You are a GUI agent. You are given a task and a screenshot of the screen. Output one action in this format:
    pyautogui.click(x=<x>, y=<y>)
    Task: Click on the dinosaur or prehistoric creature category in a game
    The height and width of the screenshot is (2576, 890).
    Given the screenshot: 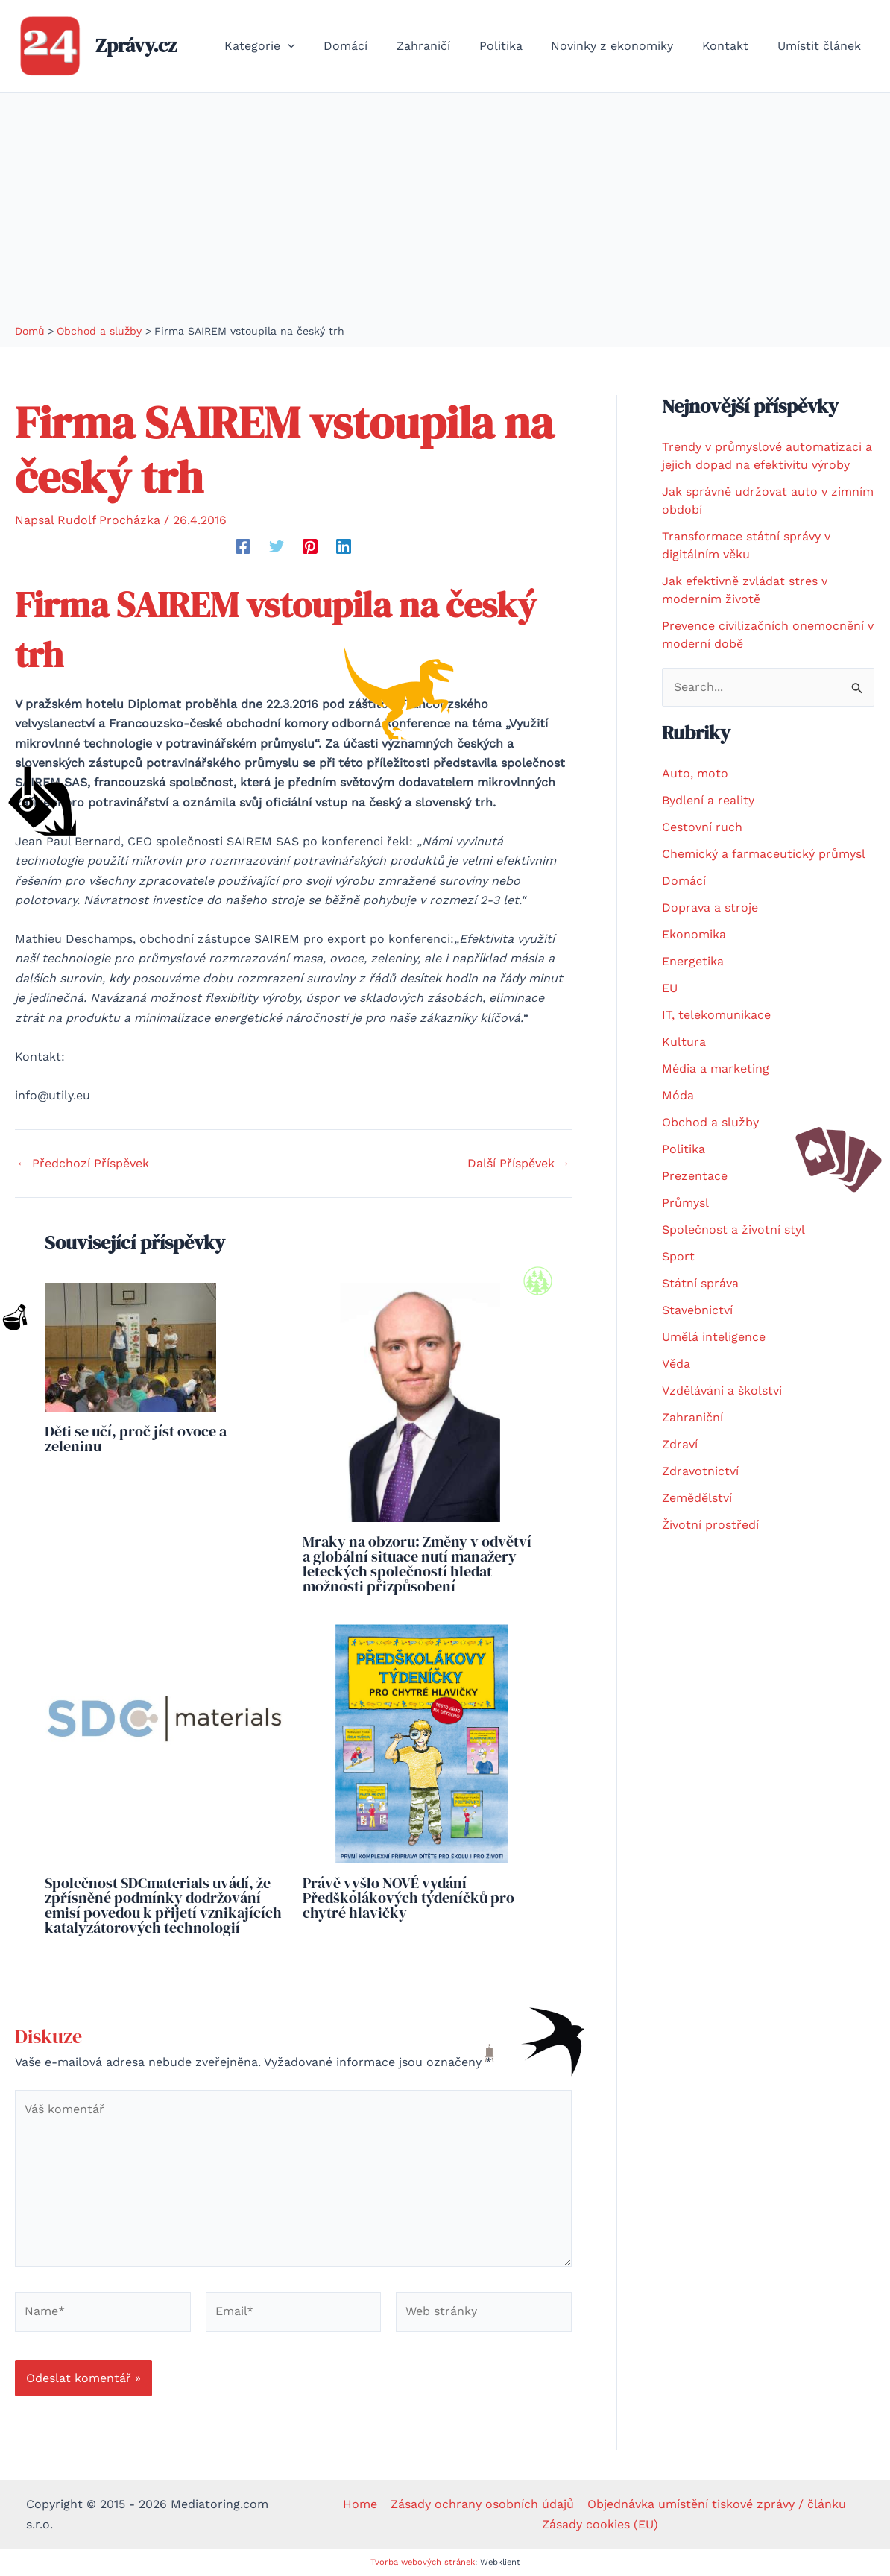 What is the action you would take?
    pyautogui.click(x=399, y=693)
    